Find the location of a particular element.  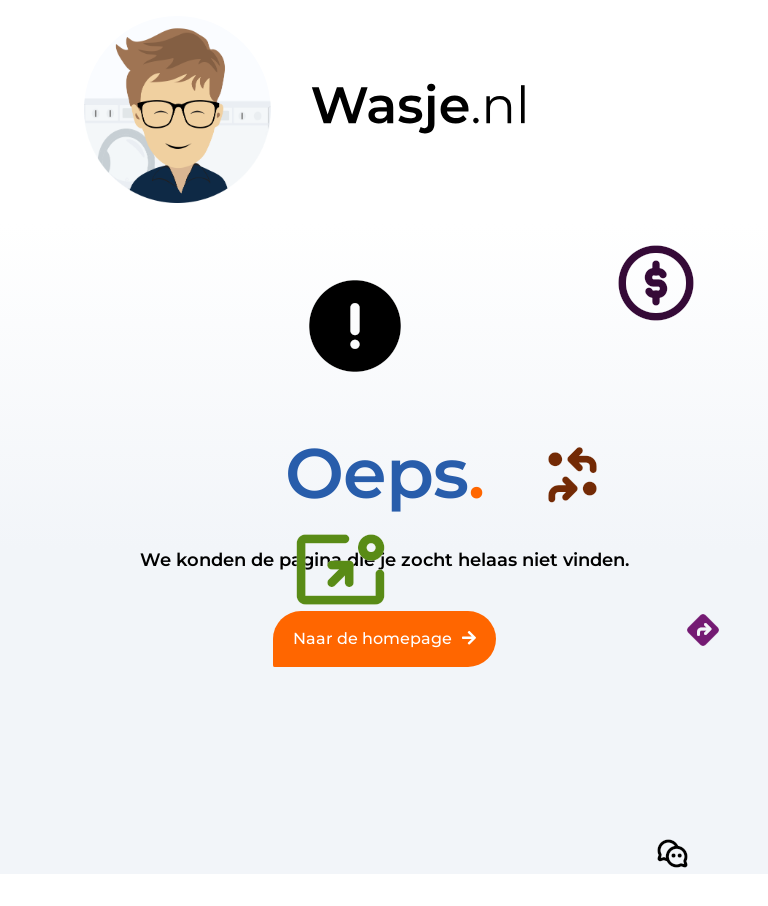

merge or converge items to endpoints is located at coordinates (572, 476).